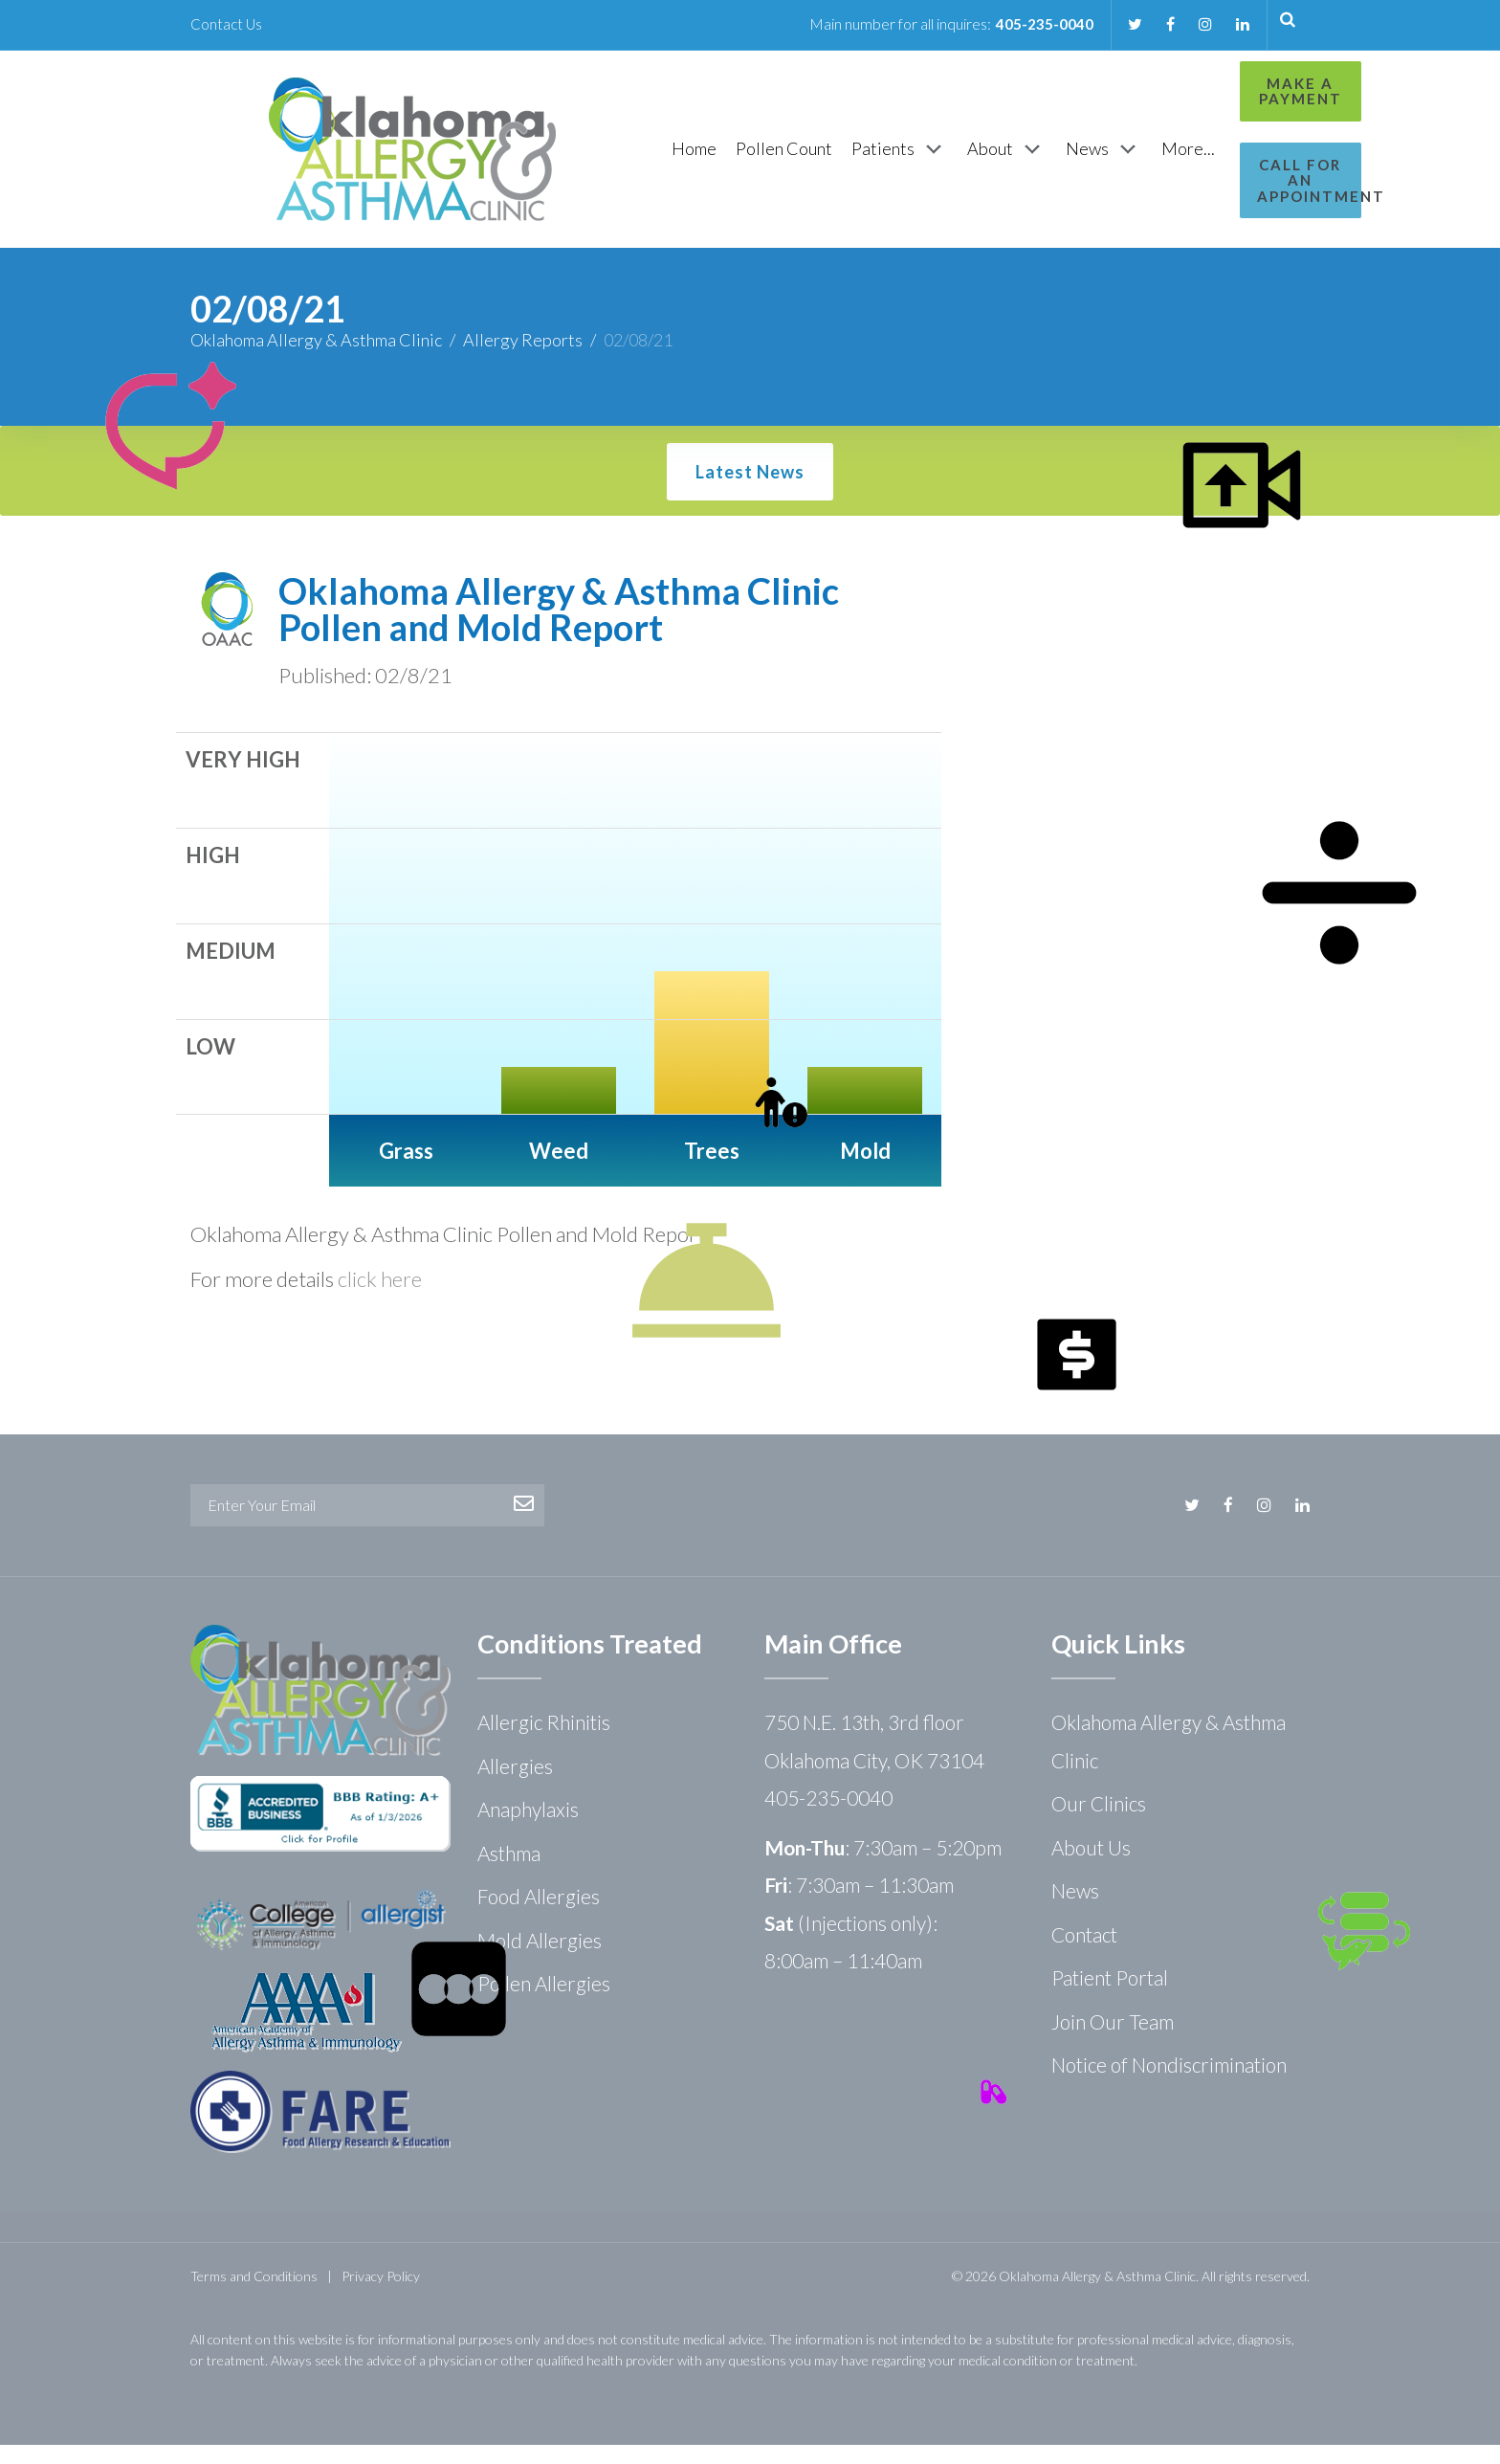 The image size is (1500, 2464). What do you see at coordinates (780, 1102) in the screenshot?
I see `user account requires attention` at bounding box center [780, 1102].